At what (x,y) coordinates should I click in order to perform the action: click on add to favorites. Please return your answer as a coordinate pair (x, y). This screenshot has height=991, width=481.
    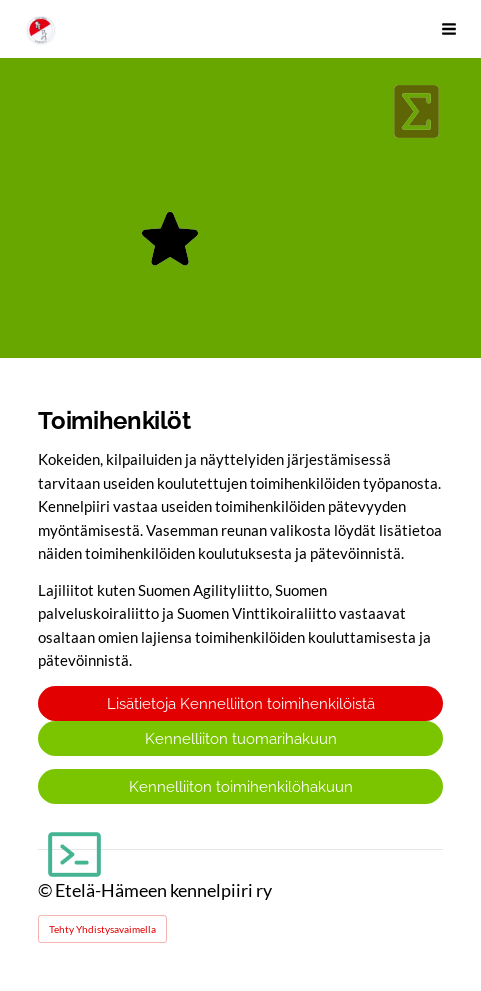
    Looking at the image, I should click on (170, 239).